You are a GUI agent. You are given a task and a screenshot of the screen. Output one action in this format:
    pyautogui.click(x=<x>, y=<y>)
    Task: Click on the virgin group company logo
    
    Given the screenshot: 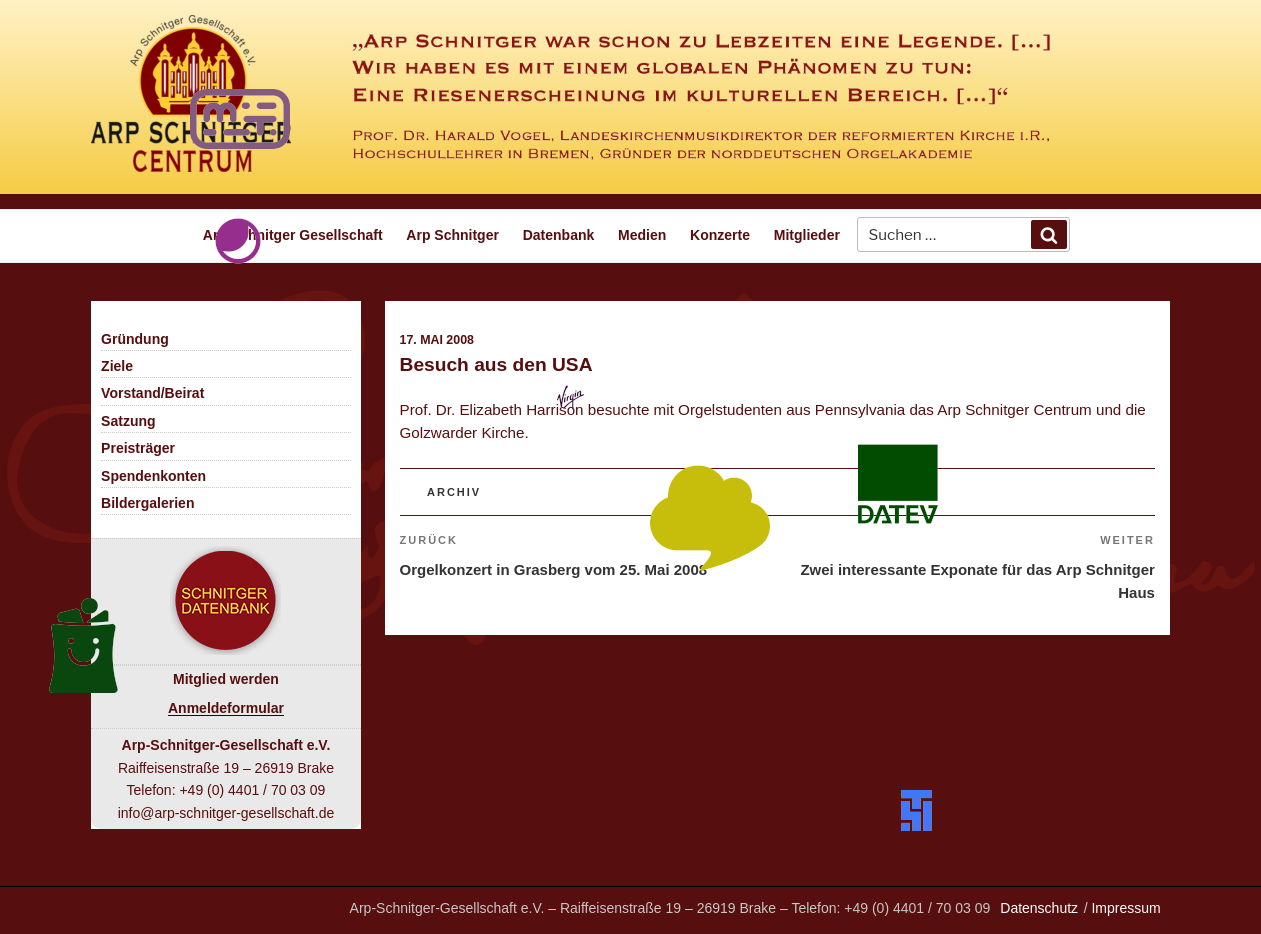 What is the action you would take?
    pyautogui.click(x=570, y=397)
    